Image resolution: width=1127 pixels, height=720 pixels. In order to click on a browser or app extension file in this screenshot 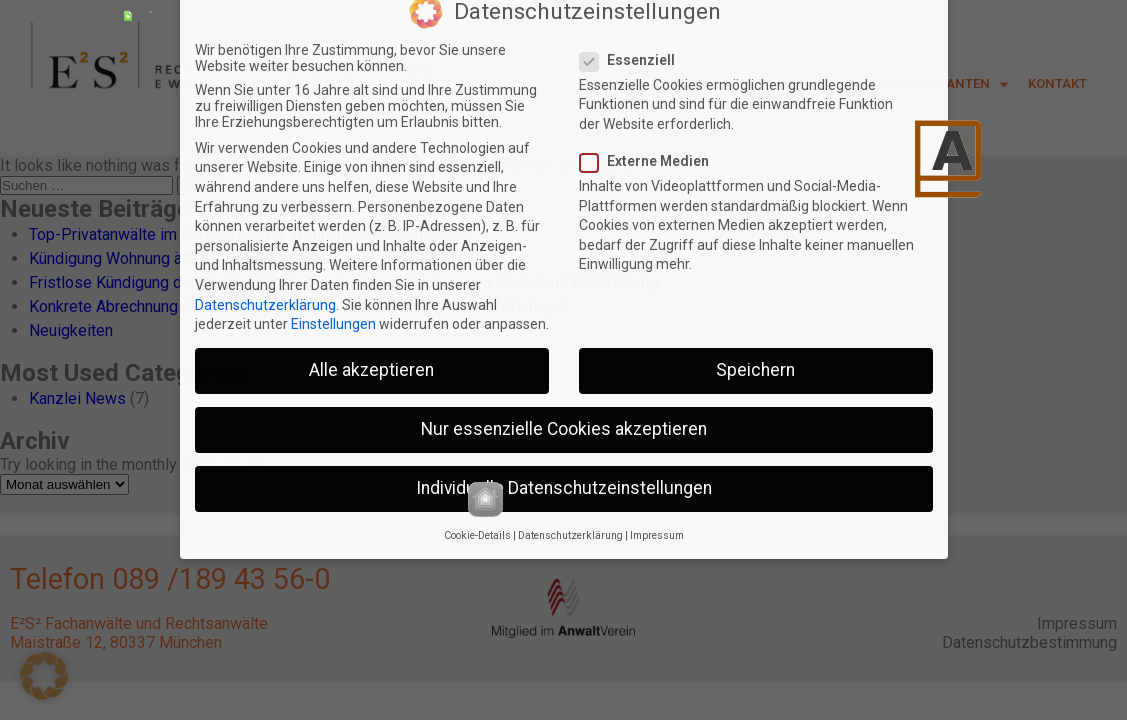, I will do `click(138, 16)`.